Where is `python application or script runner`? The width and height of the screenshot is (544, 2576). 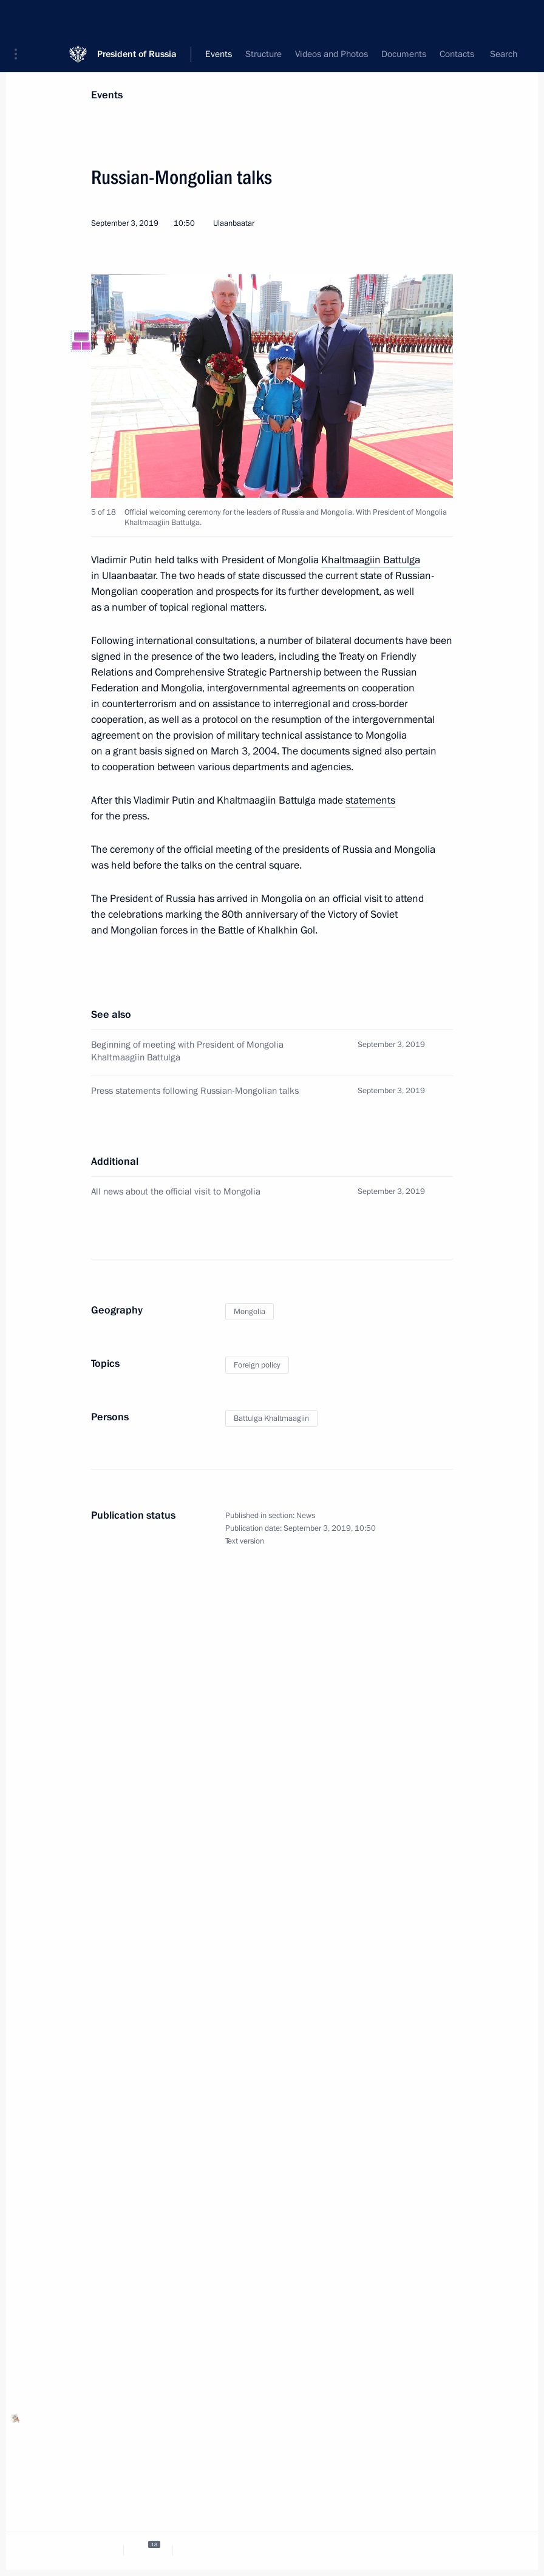 python application or script runner is located at coordinates (15, 2418).